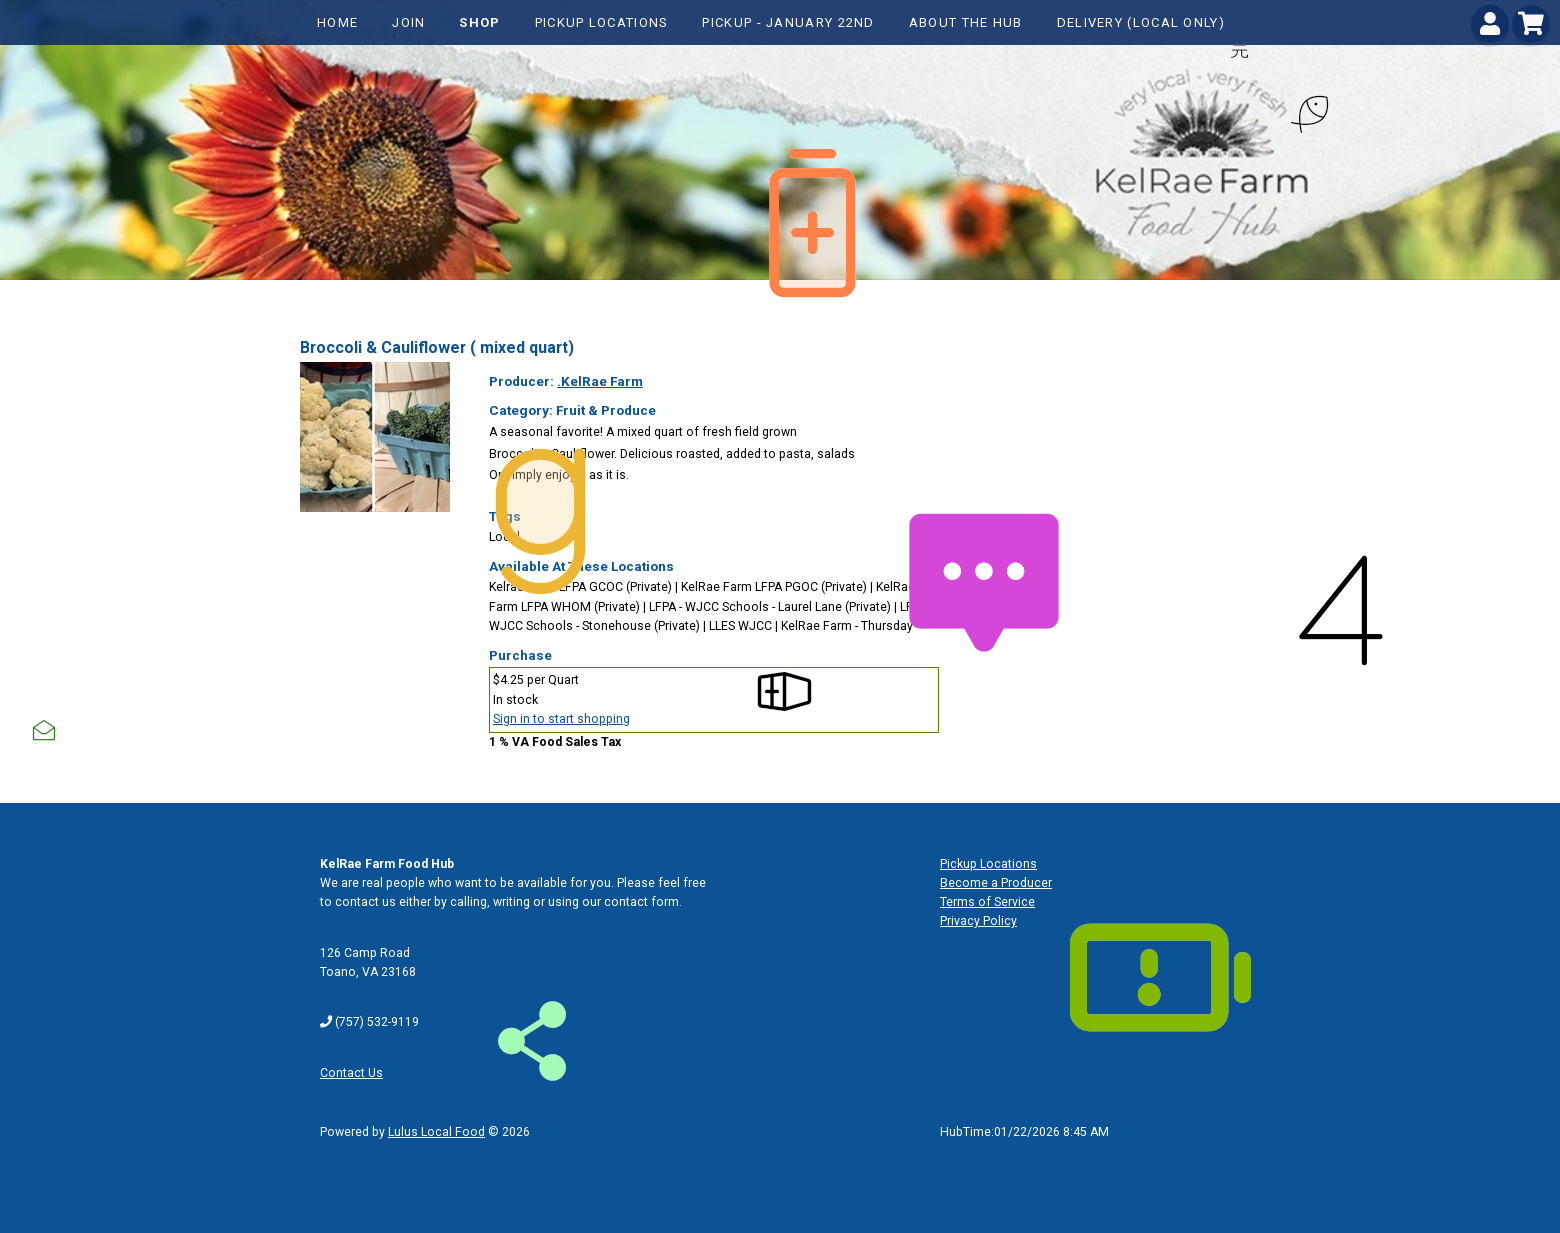  What do you see at coordinates (1311, 113) in the screenshot?
I see `access fishing or marine-related features` at bounding box center [1311, 113].